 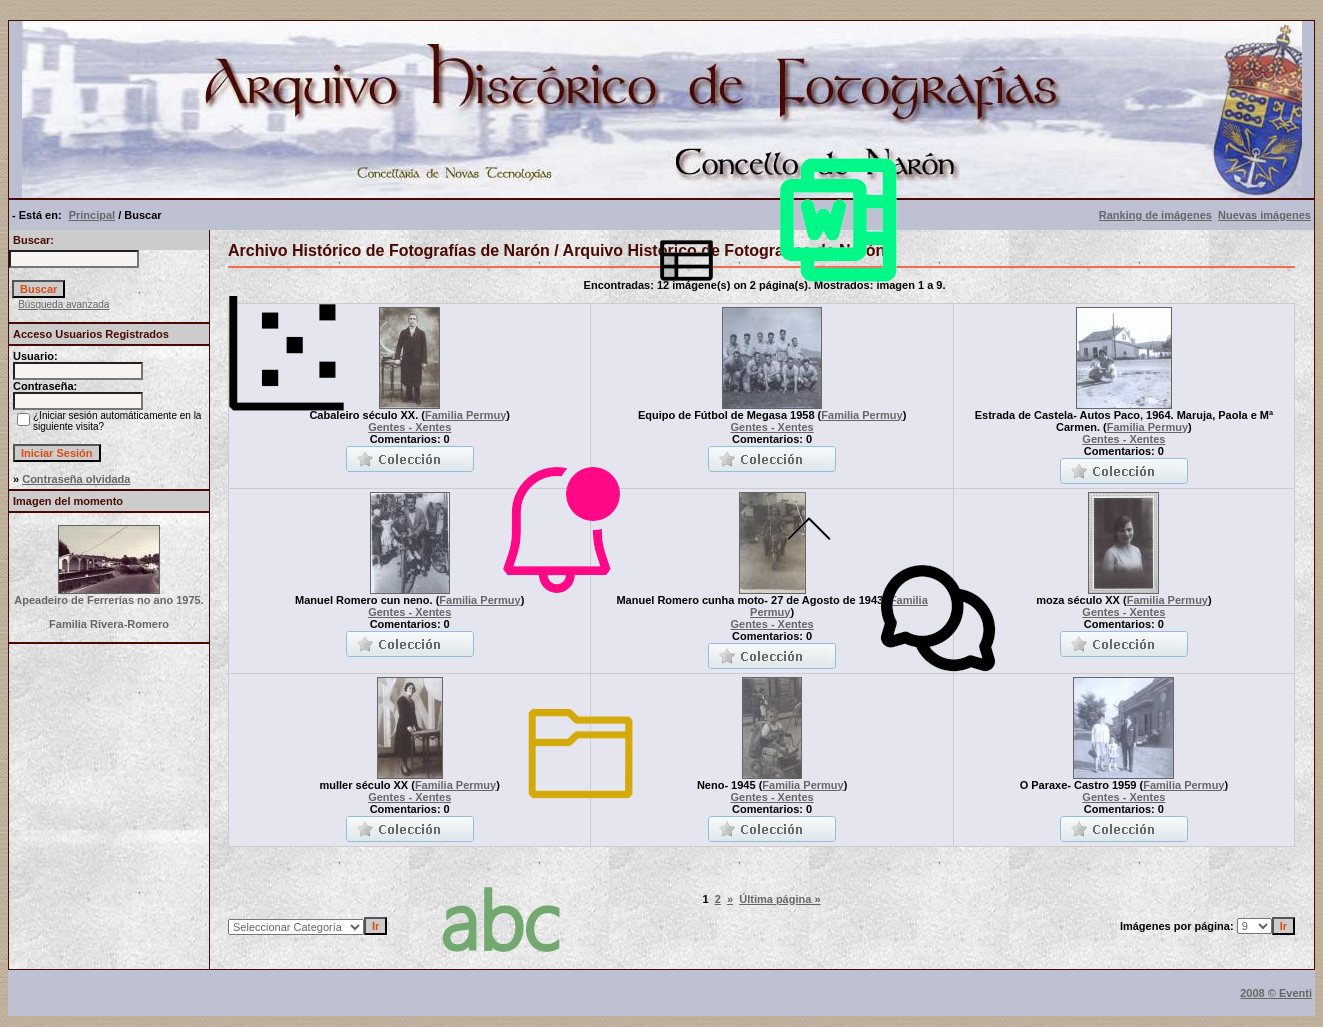 I want to click on open chat or messaging, so click(x=938, y=618).